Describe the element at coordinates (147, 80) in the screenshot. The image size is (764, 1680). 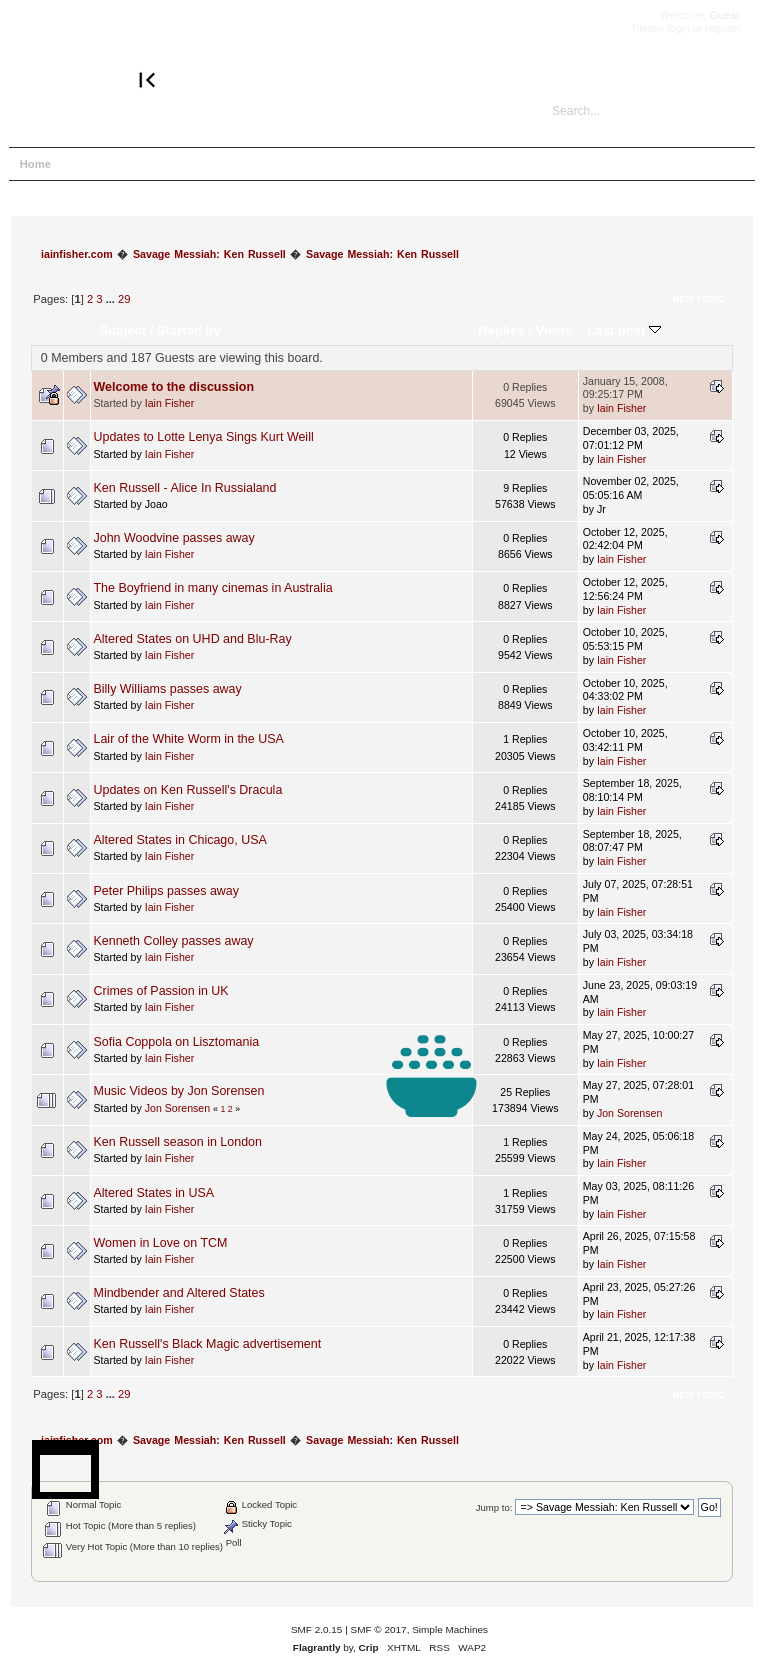
I see `go to first page` at that location.